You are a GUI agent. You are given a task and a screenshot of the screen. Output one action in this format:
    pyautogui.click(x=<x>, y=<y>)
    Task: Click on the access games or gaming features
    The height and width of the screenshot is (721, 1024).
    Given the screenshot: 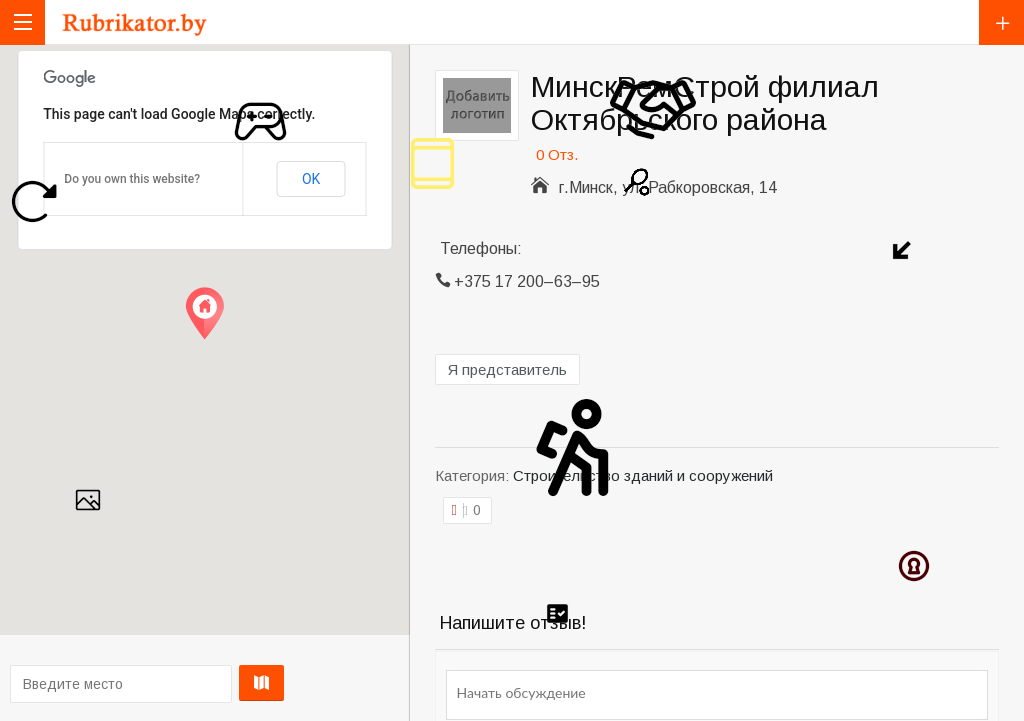 What is the action you would take?
    pyautogui.click(x=260, y=121)
    